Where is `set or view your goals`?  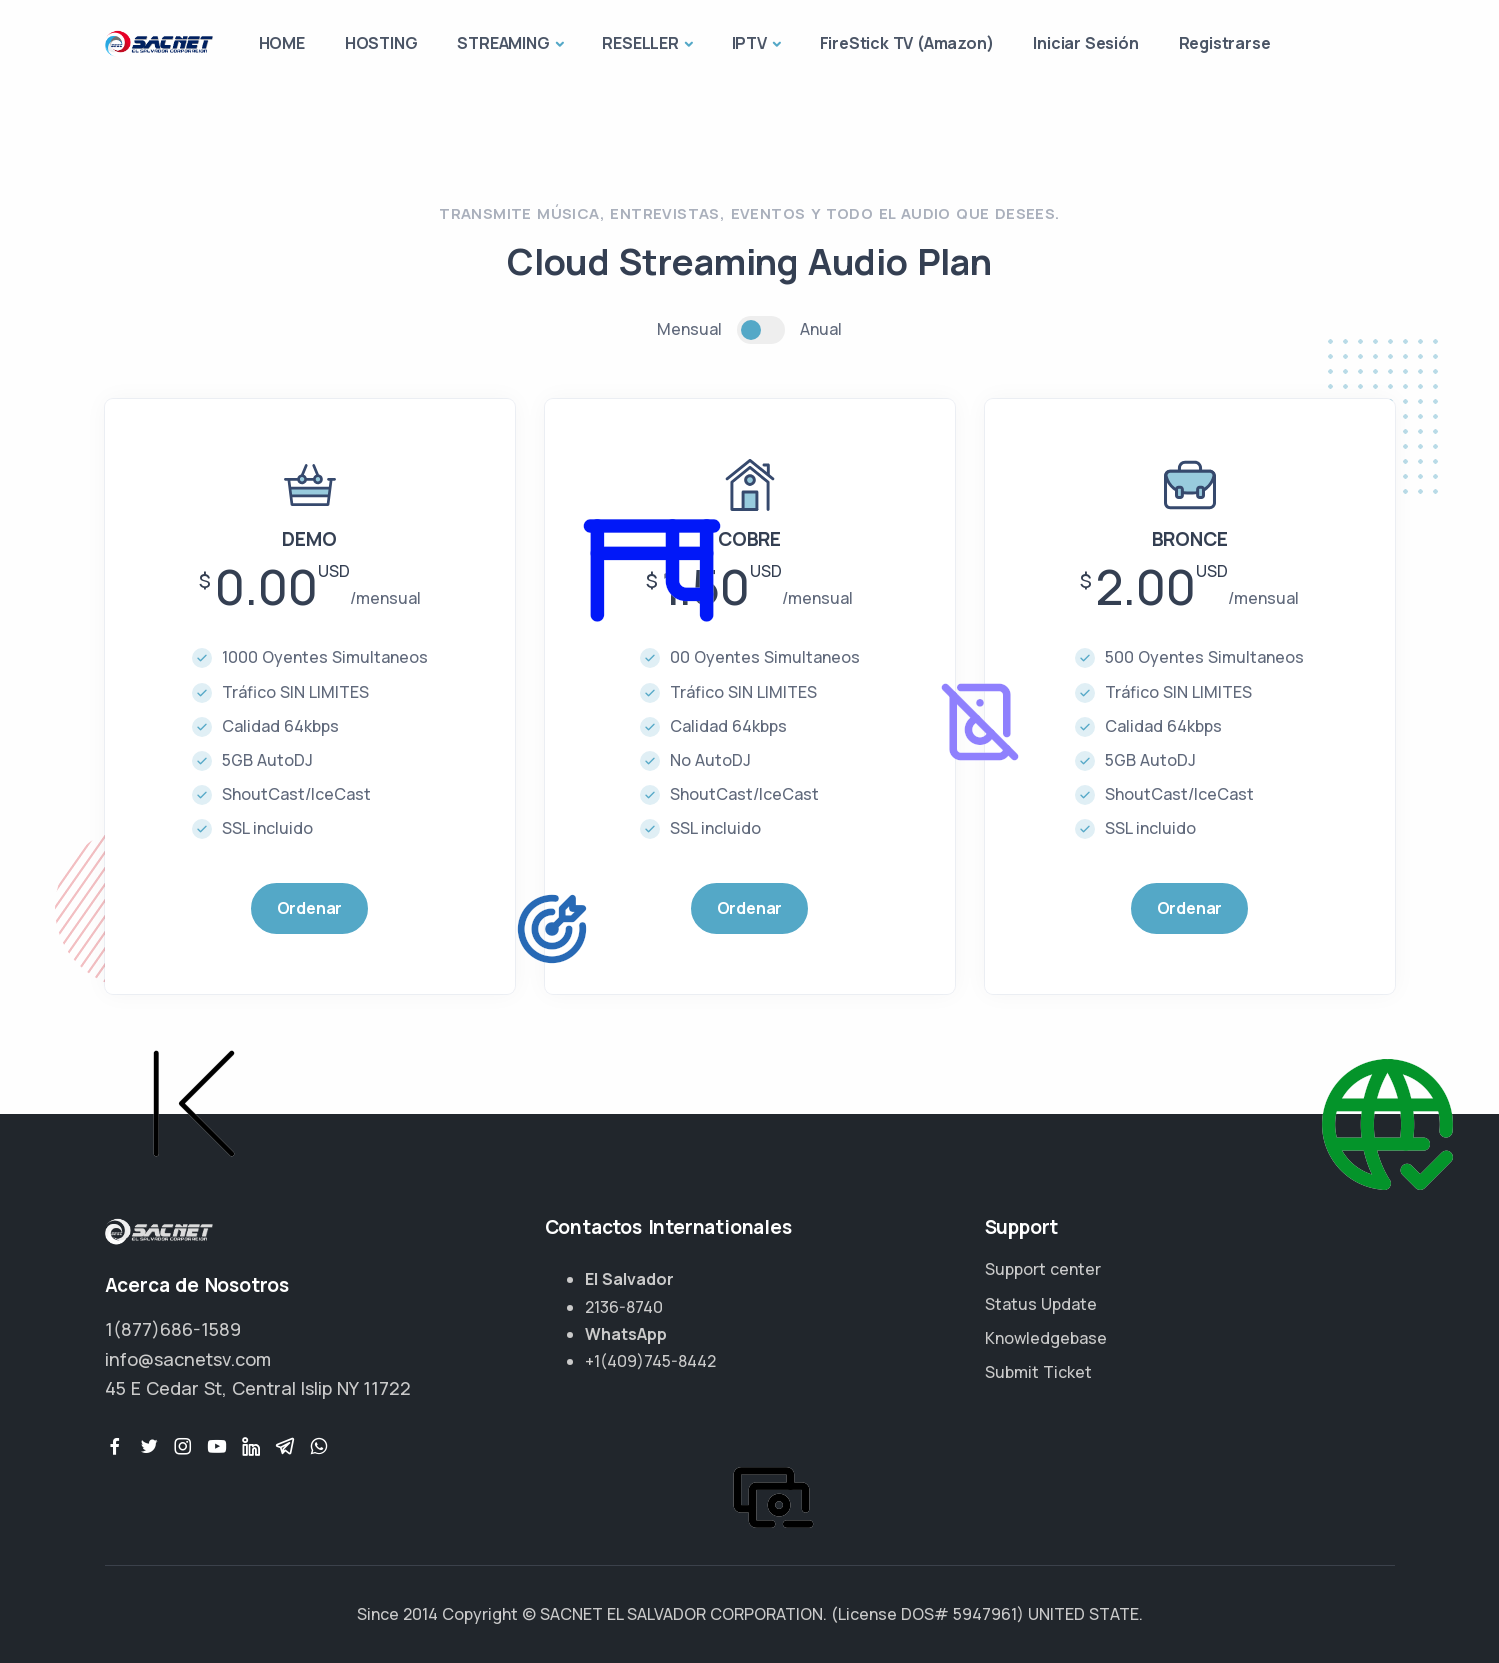
set or view your goals is located at coordinates (552, 929).